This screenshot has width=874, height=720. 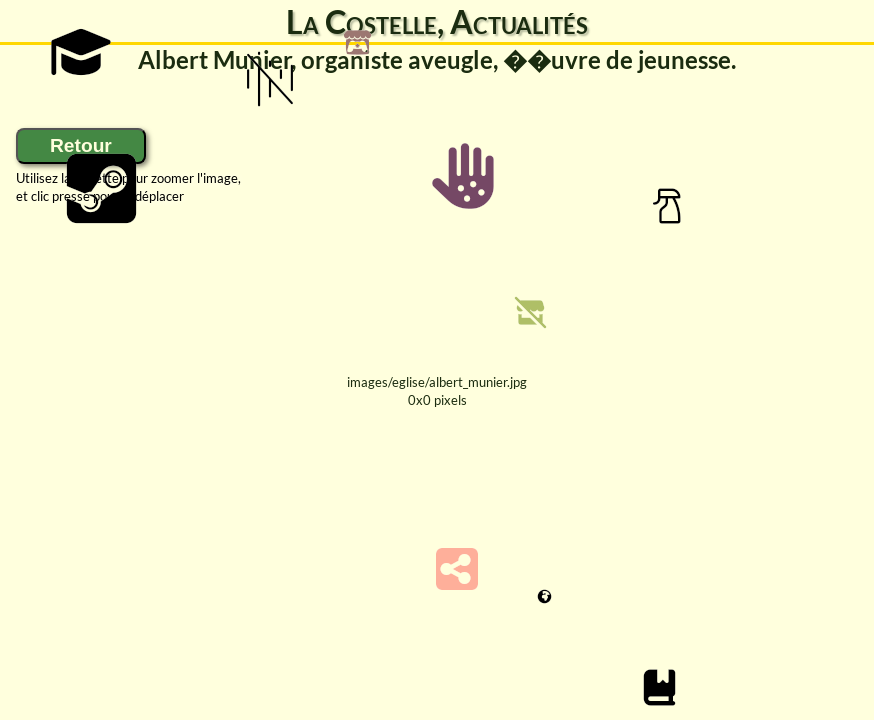 What do you see at coordinates (270, 79) in the screenshot?
I see `mute or disable audio input` at bounding box center [270, 79].